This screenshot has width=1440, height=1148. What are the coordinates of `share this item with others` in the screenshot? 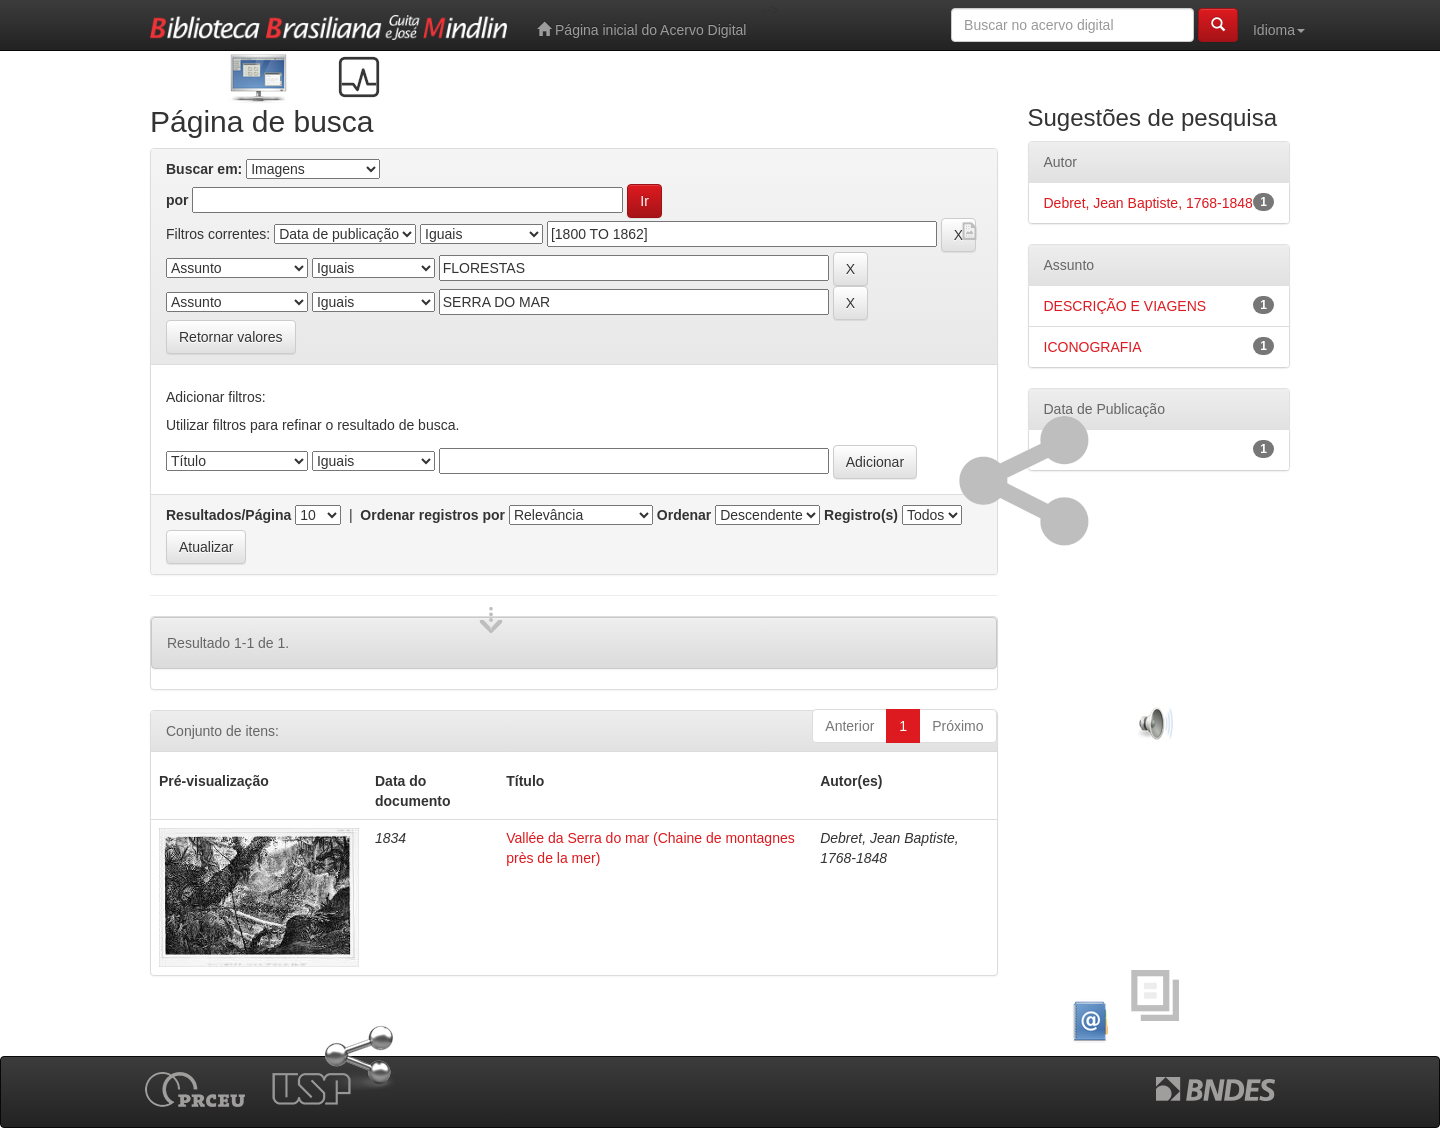 It's located at (1024, 481).